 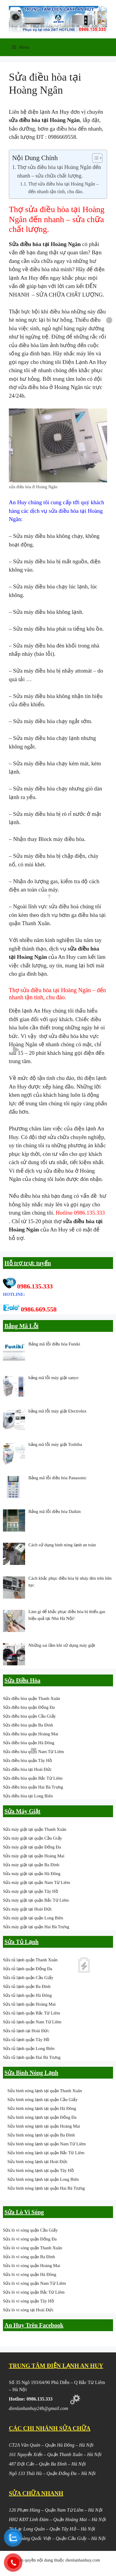 What do you see at coordinates (84, 1965) in the screenshot?
I see `indicates device is connected to power` at bounding box center [84, 1965].